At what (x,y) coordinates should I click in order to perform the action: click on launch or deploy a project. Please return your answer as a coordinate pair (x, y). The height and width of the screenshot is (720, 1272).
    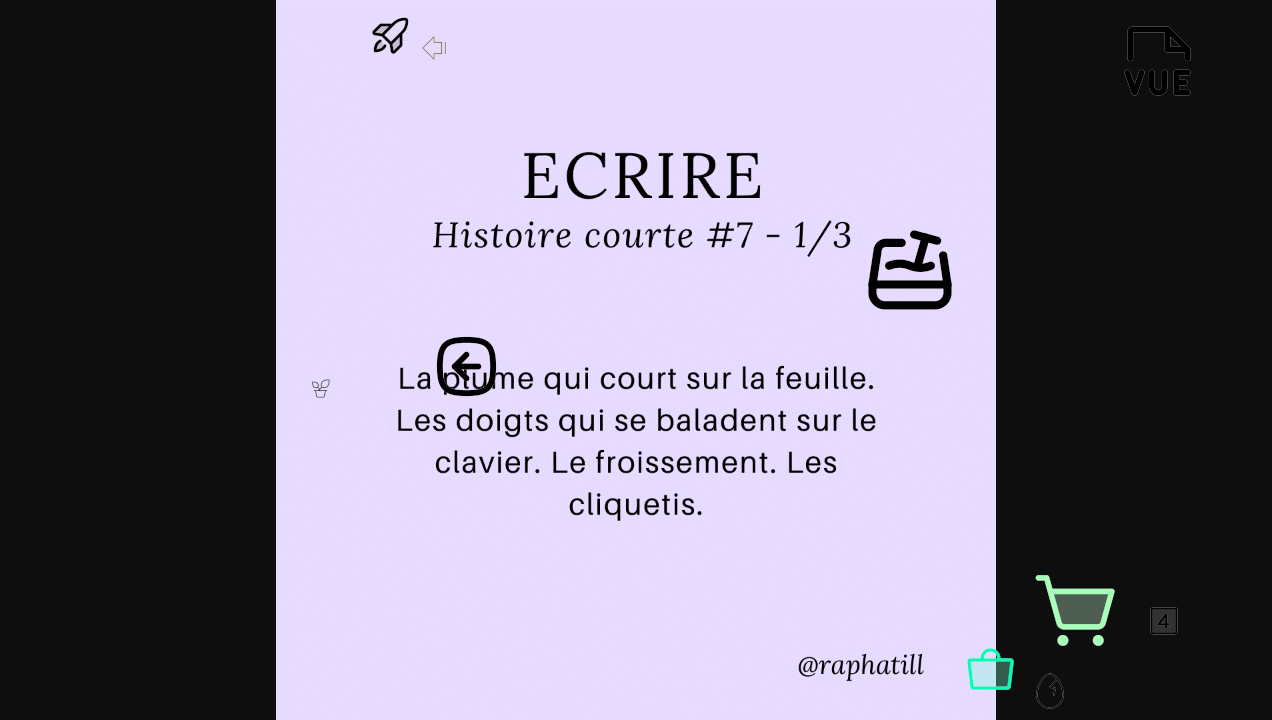
    Looking at the image, I should click on (391, 35).